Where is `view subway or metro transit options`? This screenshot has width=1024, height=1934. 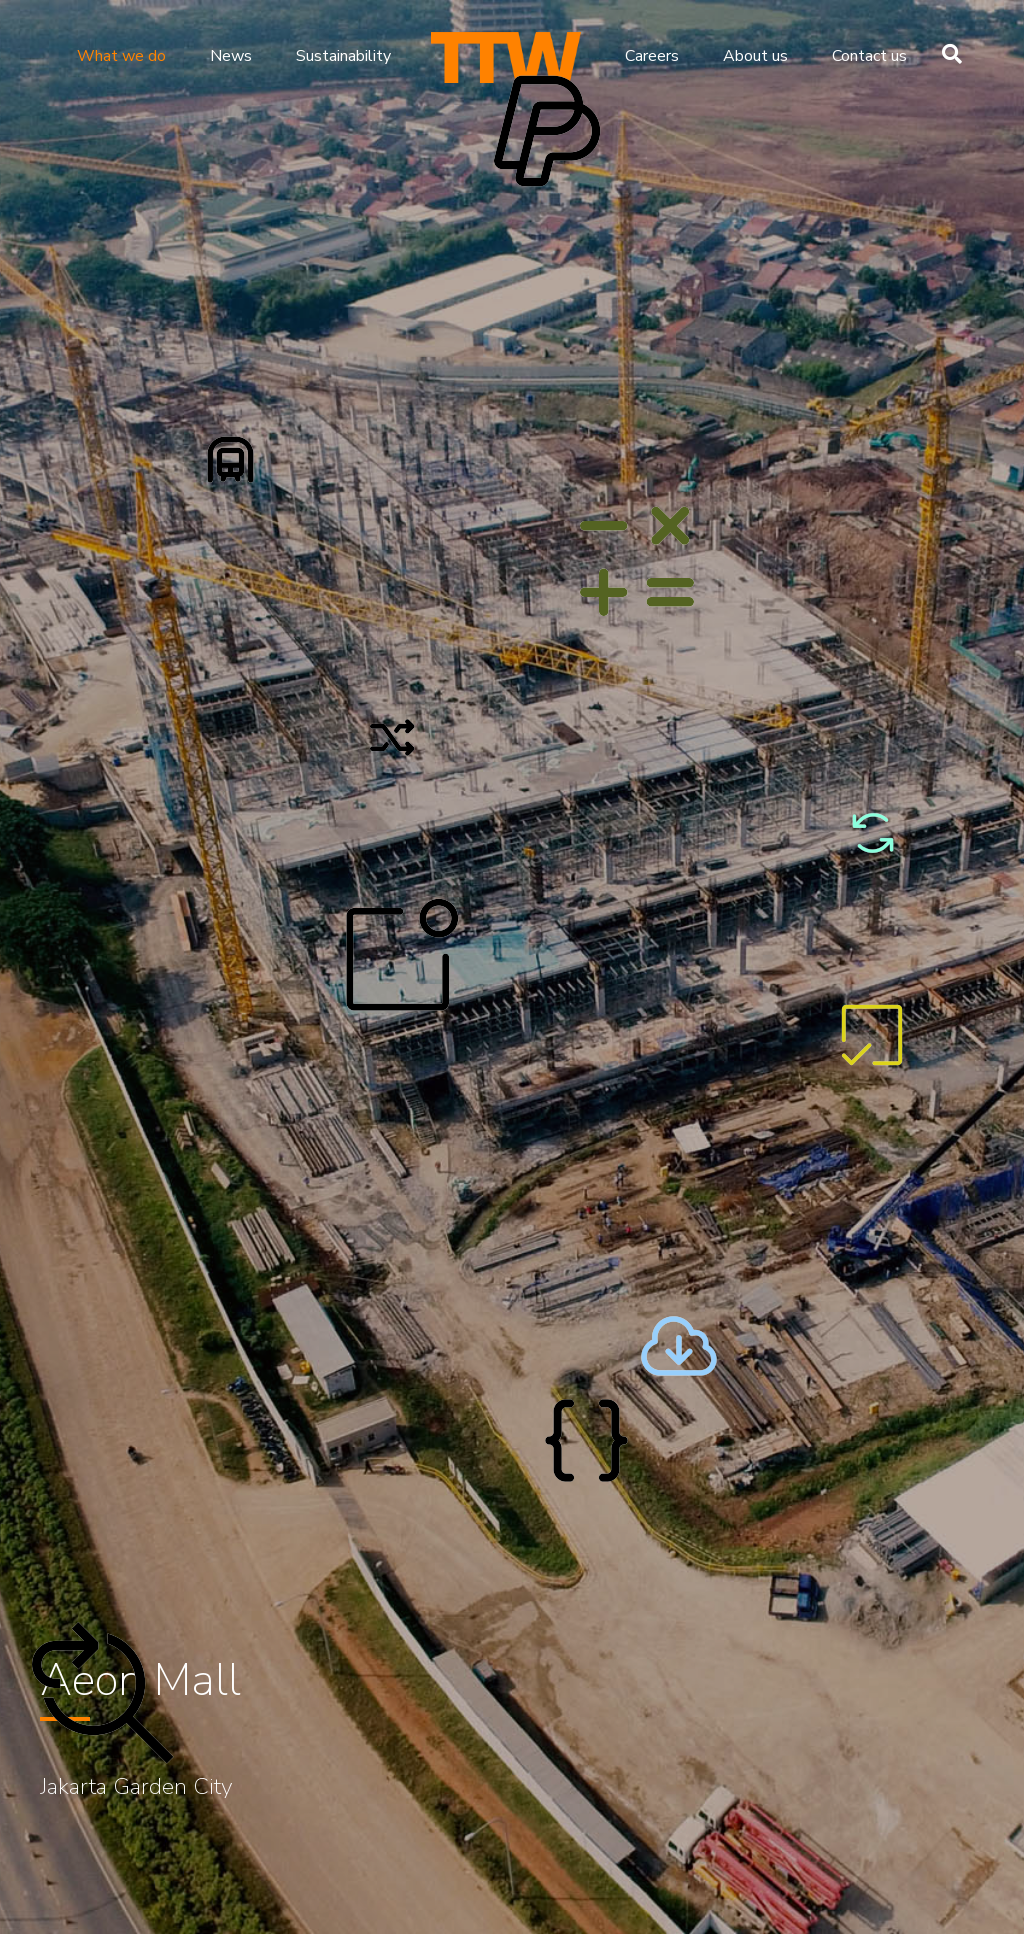
view subway or metro transit options is located at coordinates (230, 461).